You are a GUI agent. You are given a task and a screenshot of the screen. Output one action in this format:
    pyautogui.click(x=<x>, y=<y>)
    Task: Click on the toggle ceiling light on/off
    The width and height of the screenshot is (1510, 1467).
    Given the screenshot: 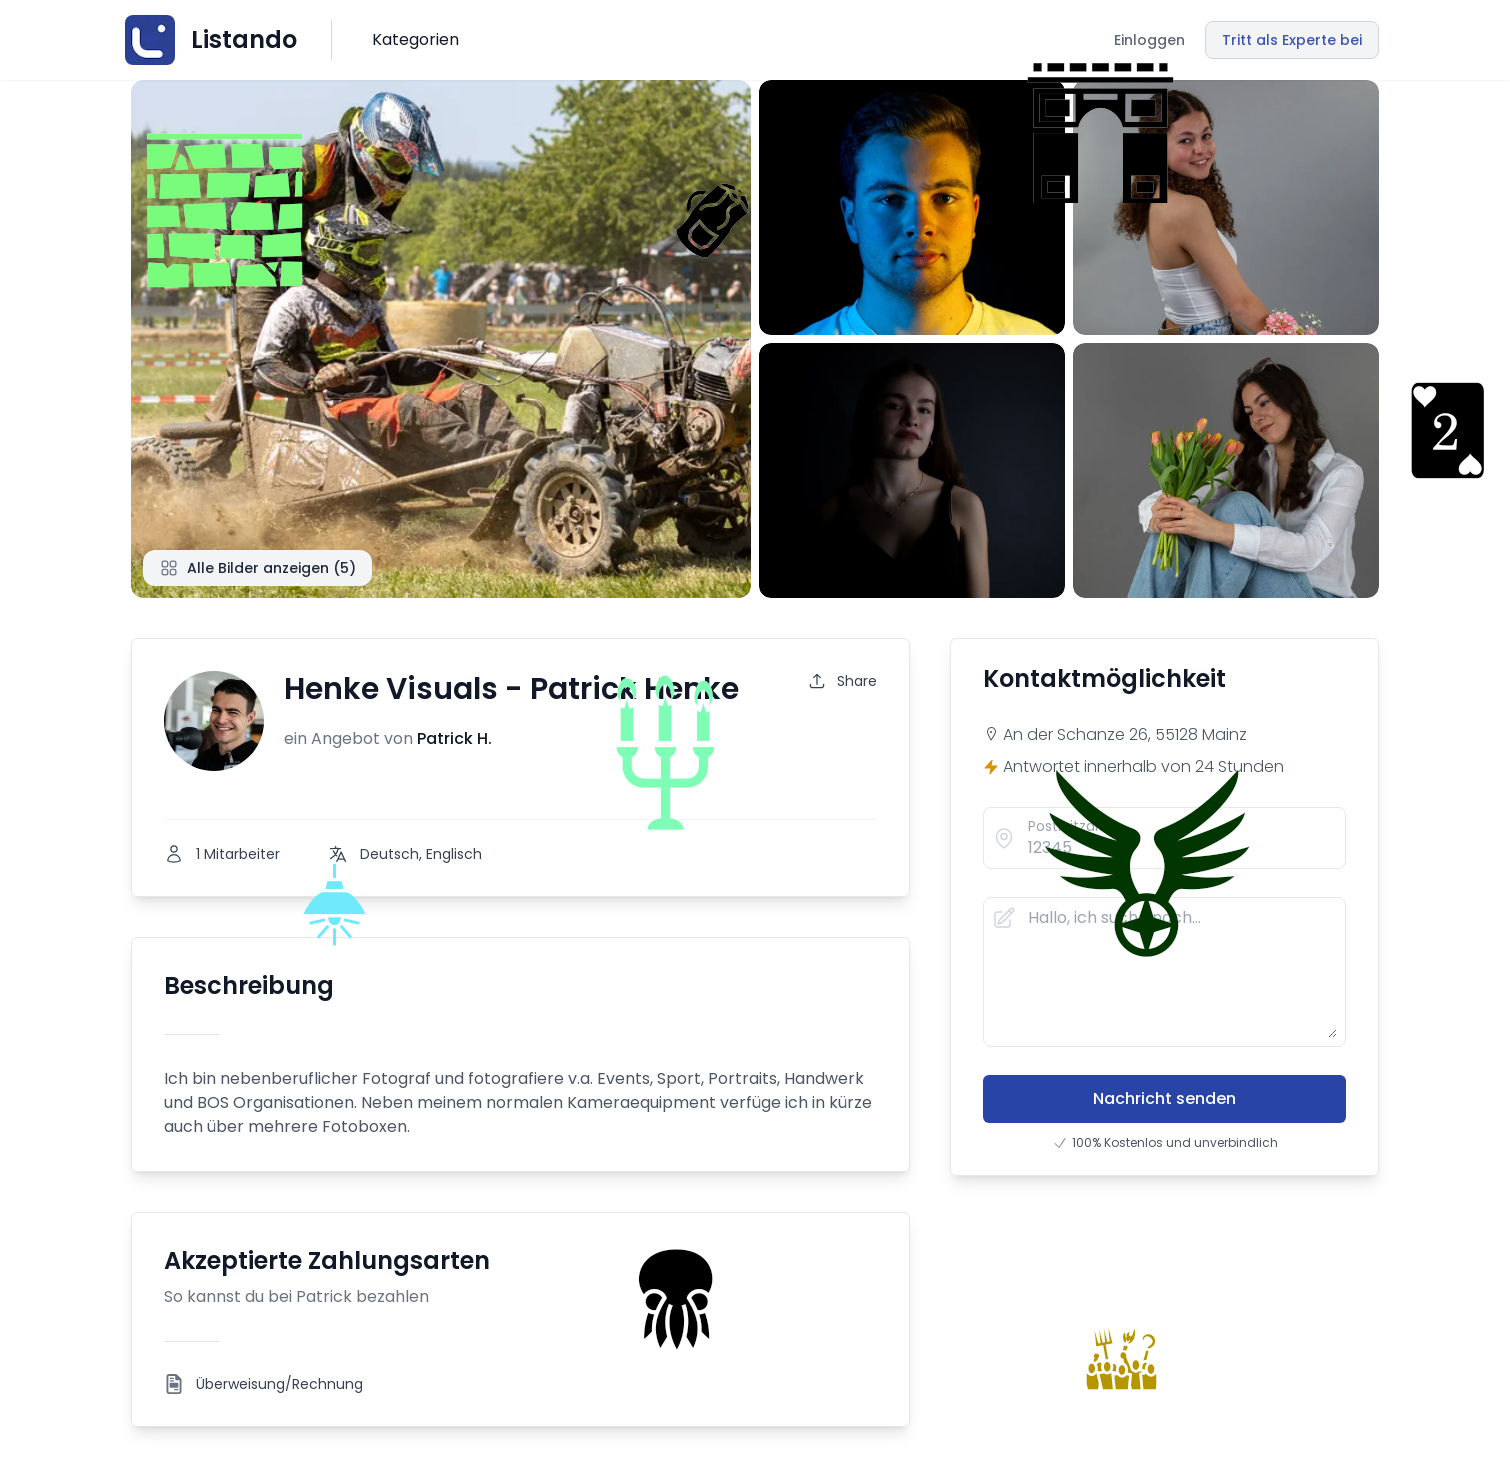 What is the action you would take?
    pyautogui.click(x=334, y=904)
    